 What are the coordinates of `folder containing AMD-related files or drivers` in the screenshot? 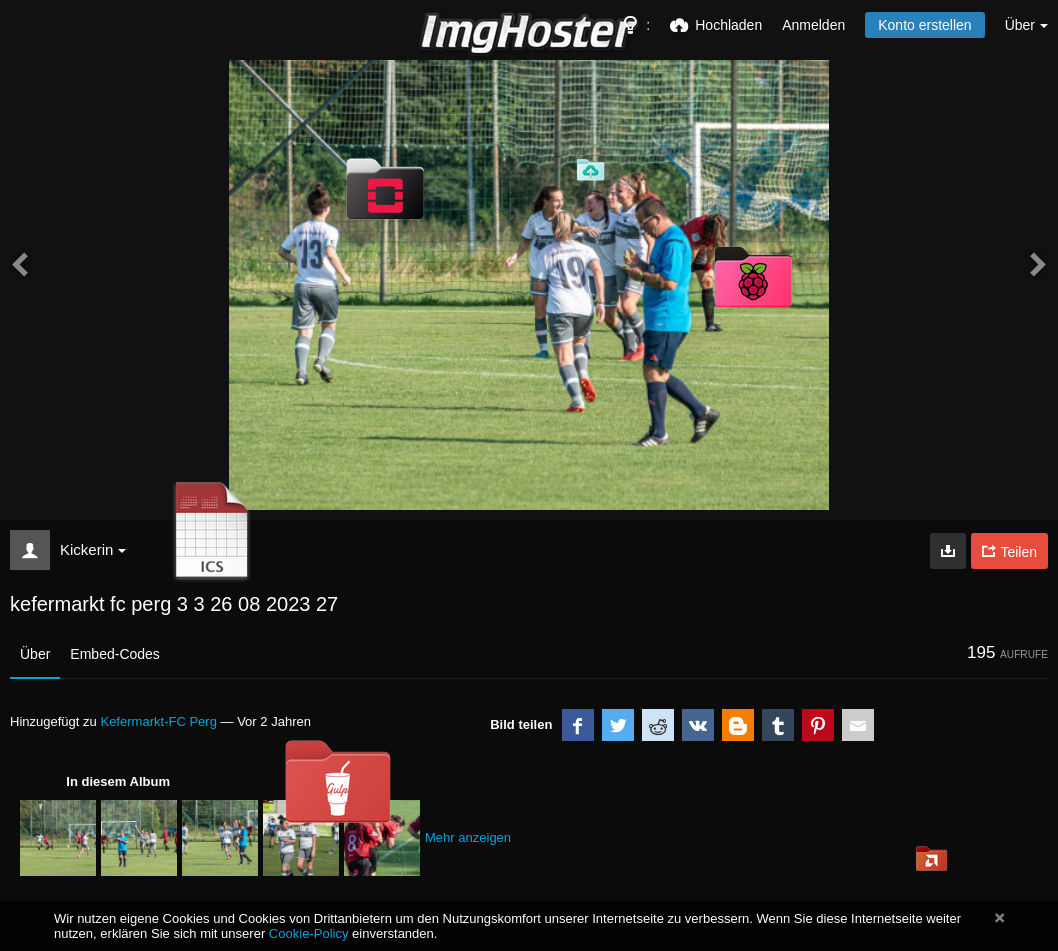 It's located at (931, 859).